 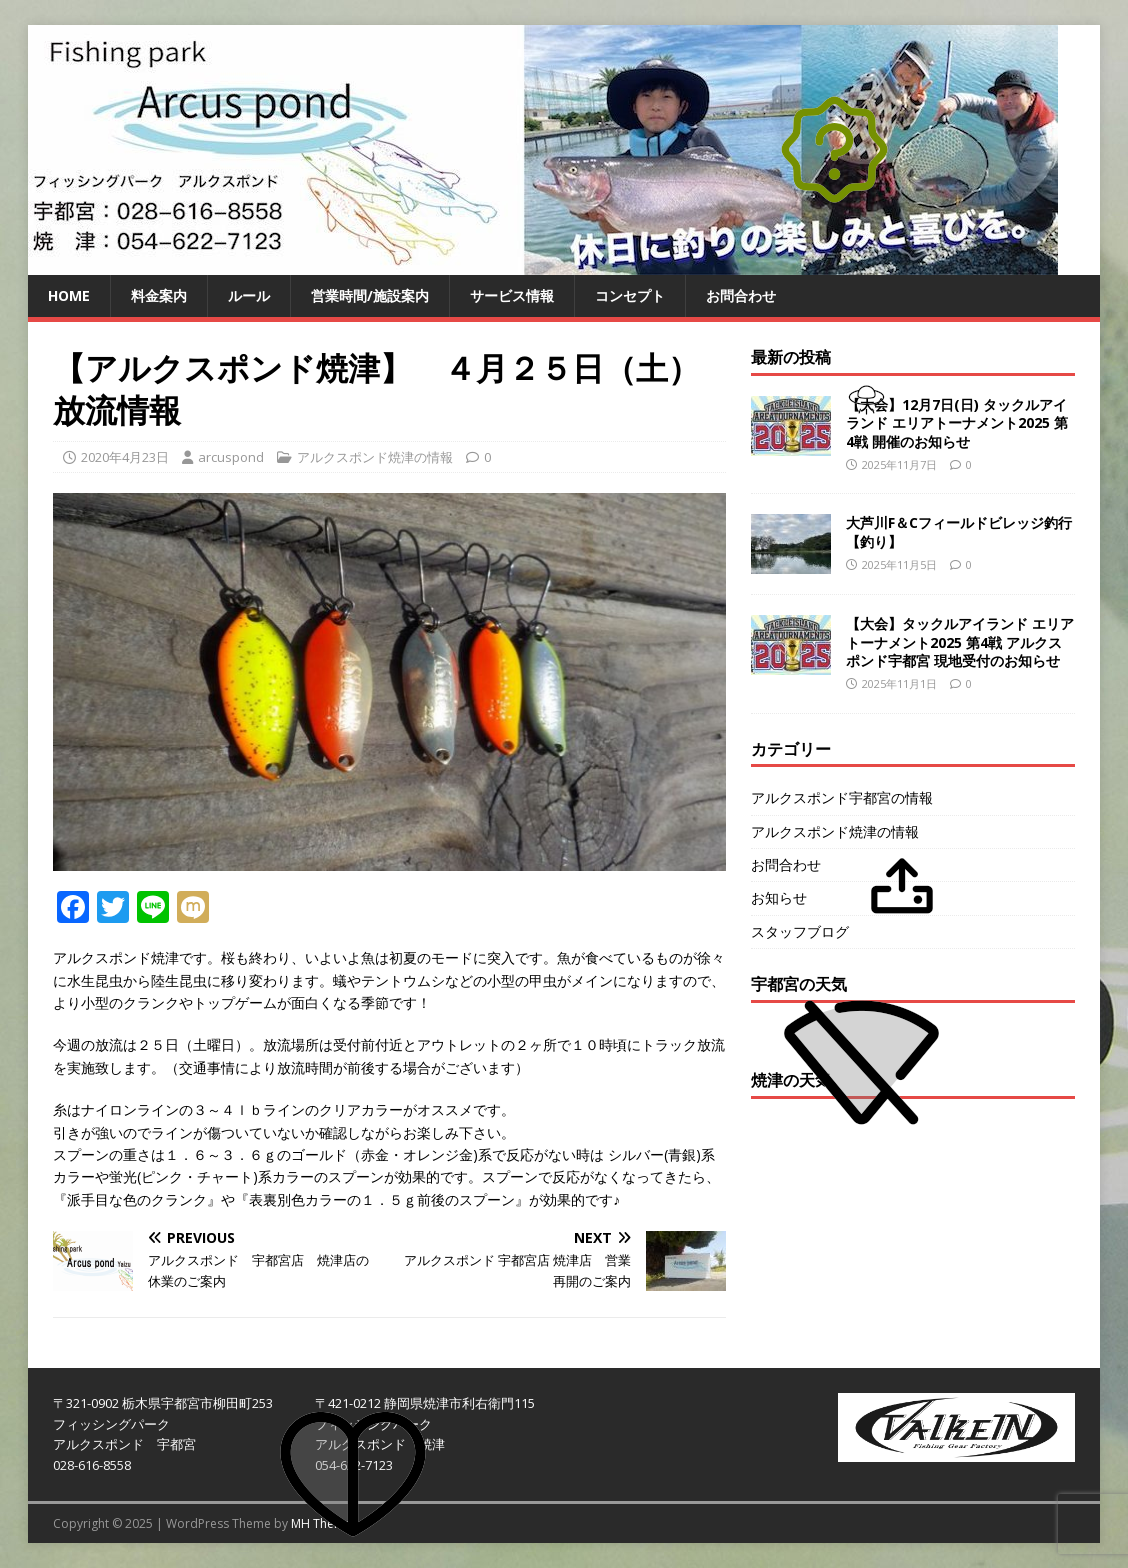 I want to click on access help or FAQ section, so click(x=834, y=149).